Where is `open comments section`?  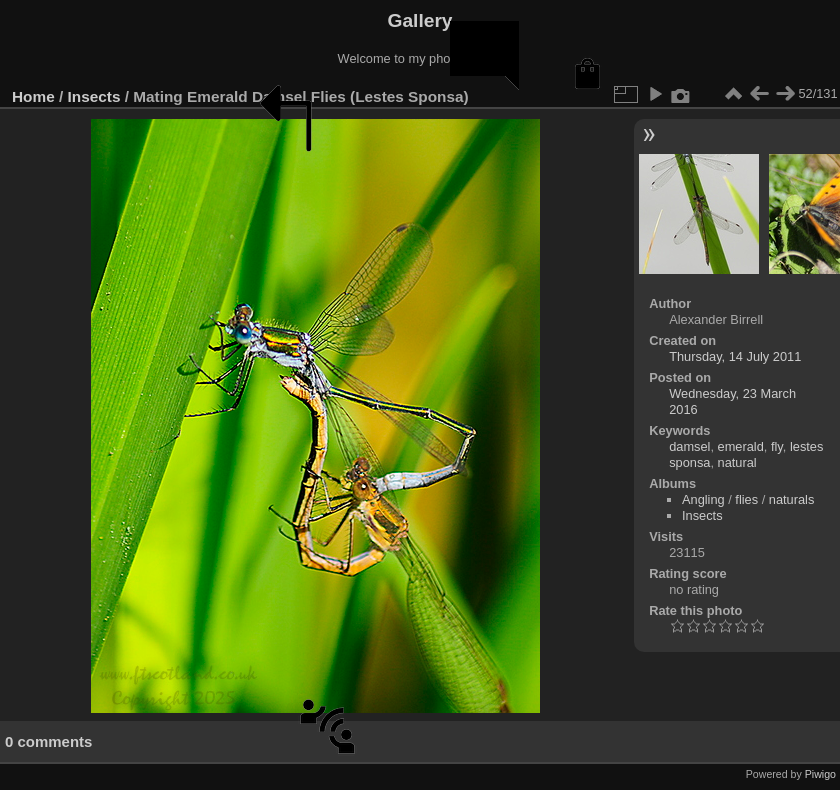
open comments section is located at coordinates (484, 55).